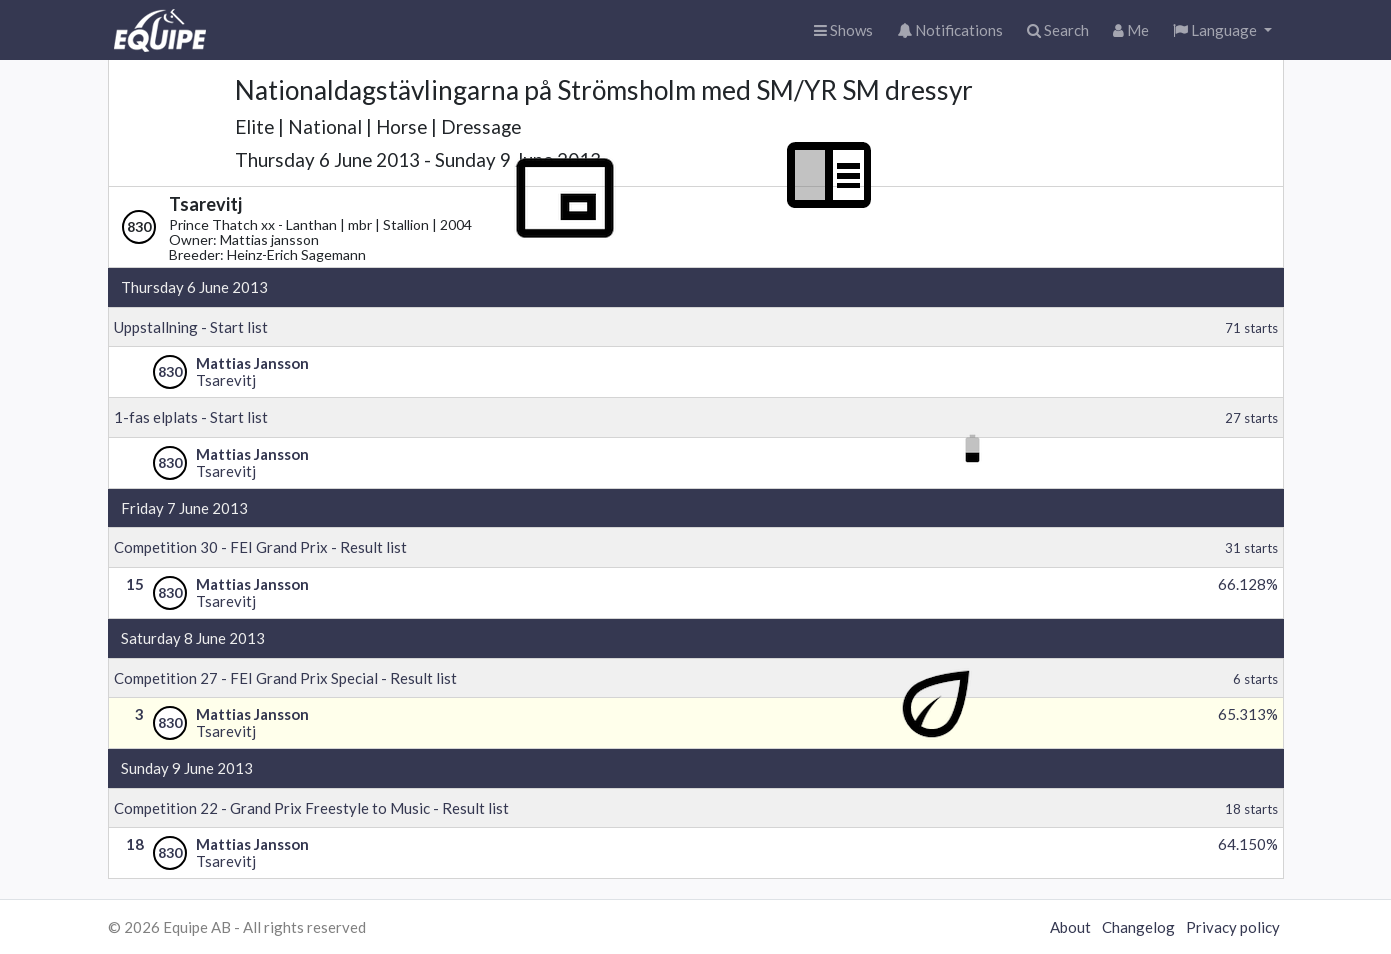 Image resolution: width=1391 pixels, height=954 pixels. Describe the element at coordinates (565, 198) in the screenshot. I see `enable picture-in-picture mode` at that location.